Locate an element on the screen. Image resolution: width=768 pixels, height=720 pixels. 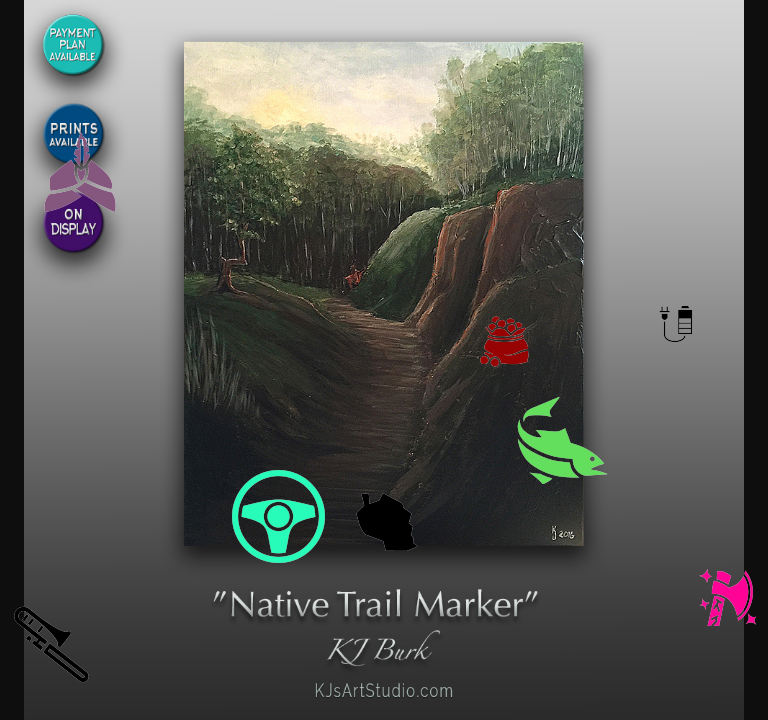
device is currently charging is located at coordinates (676, 324).